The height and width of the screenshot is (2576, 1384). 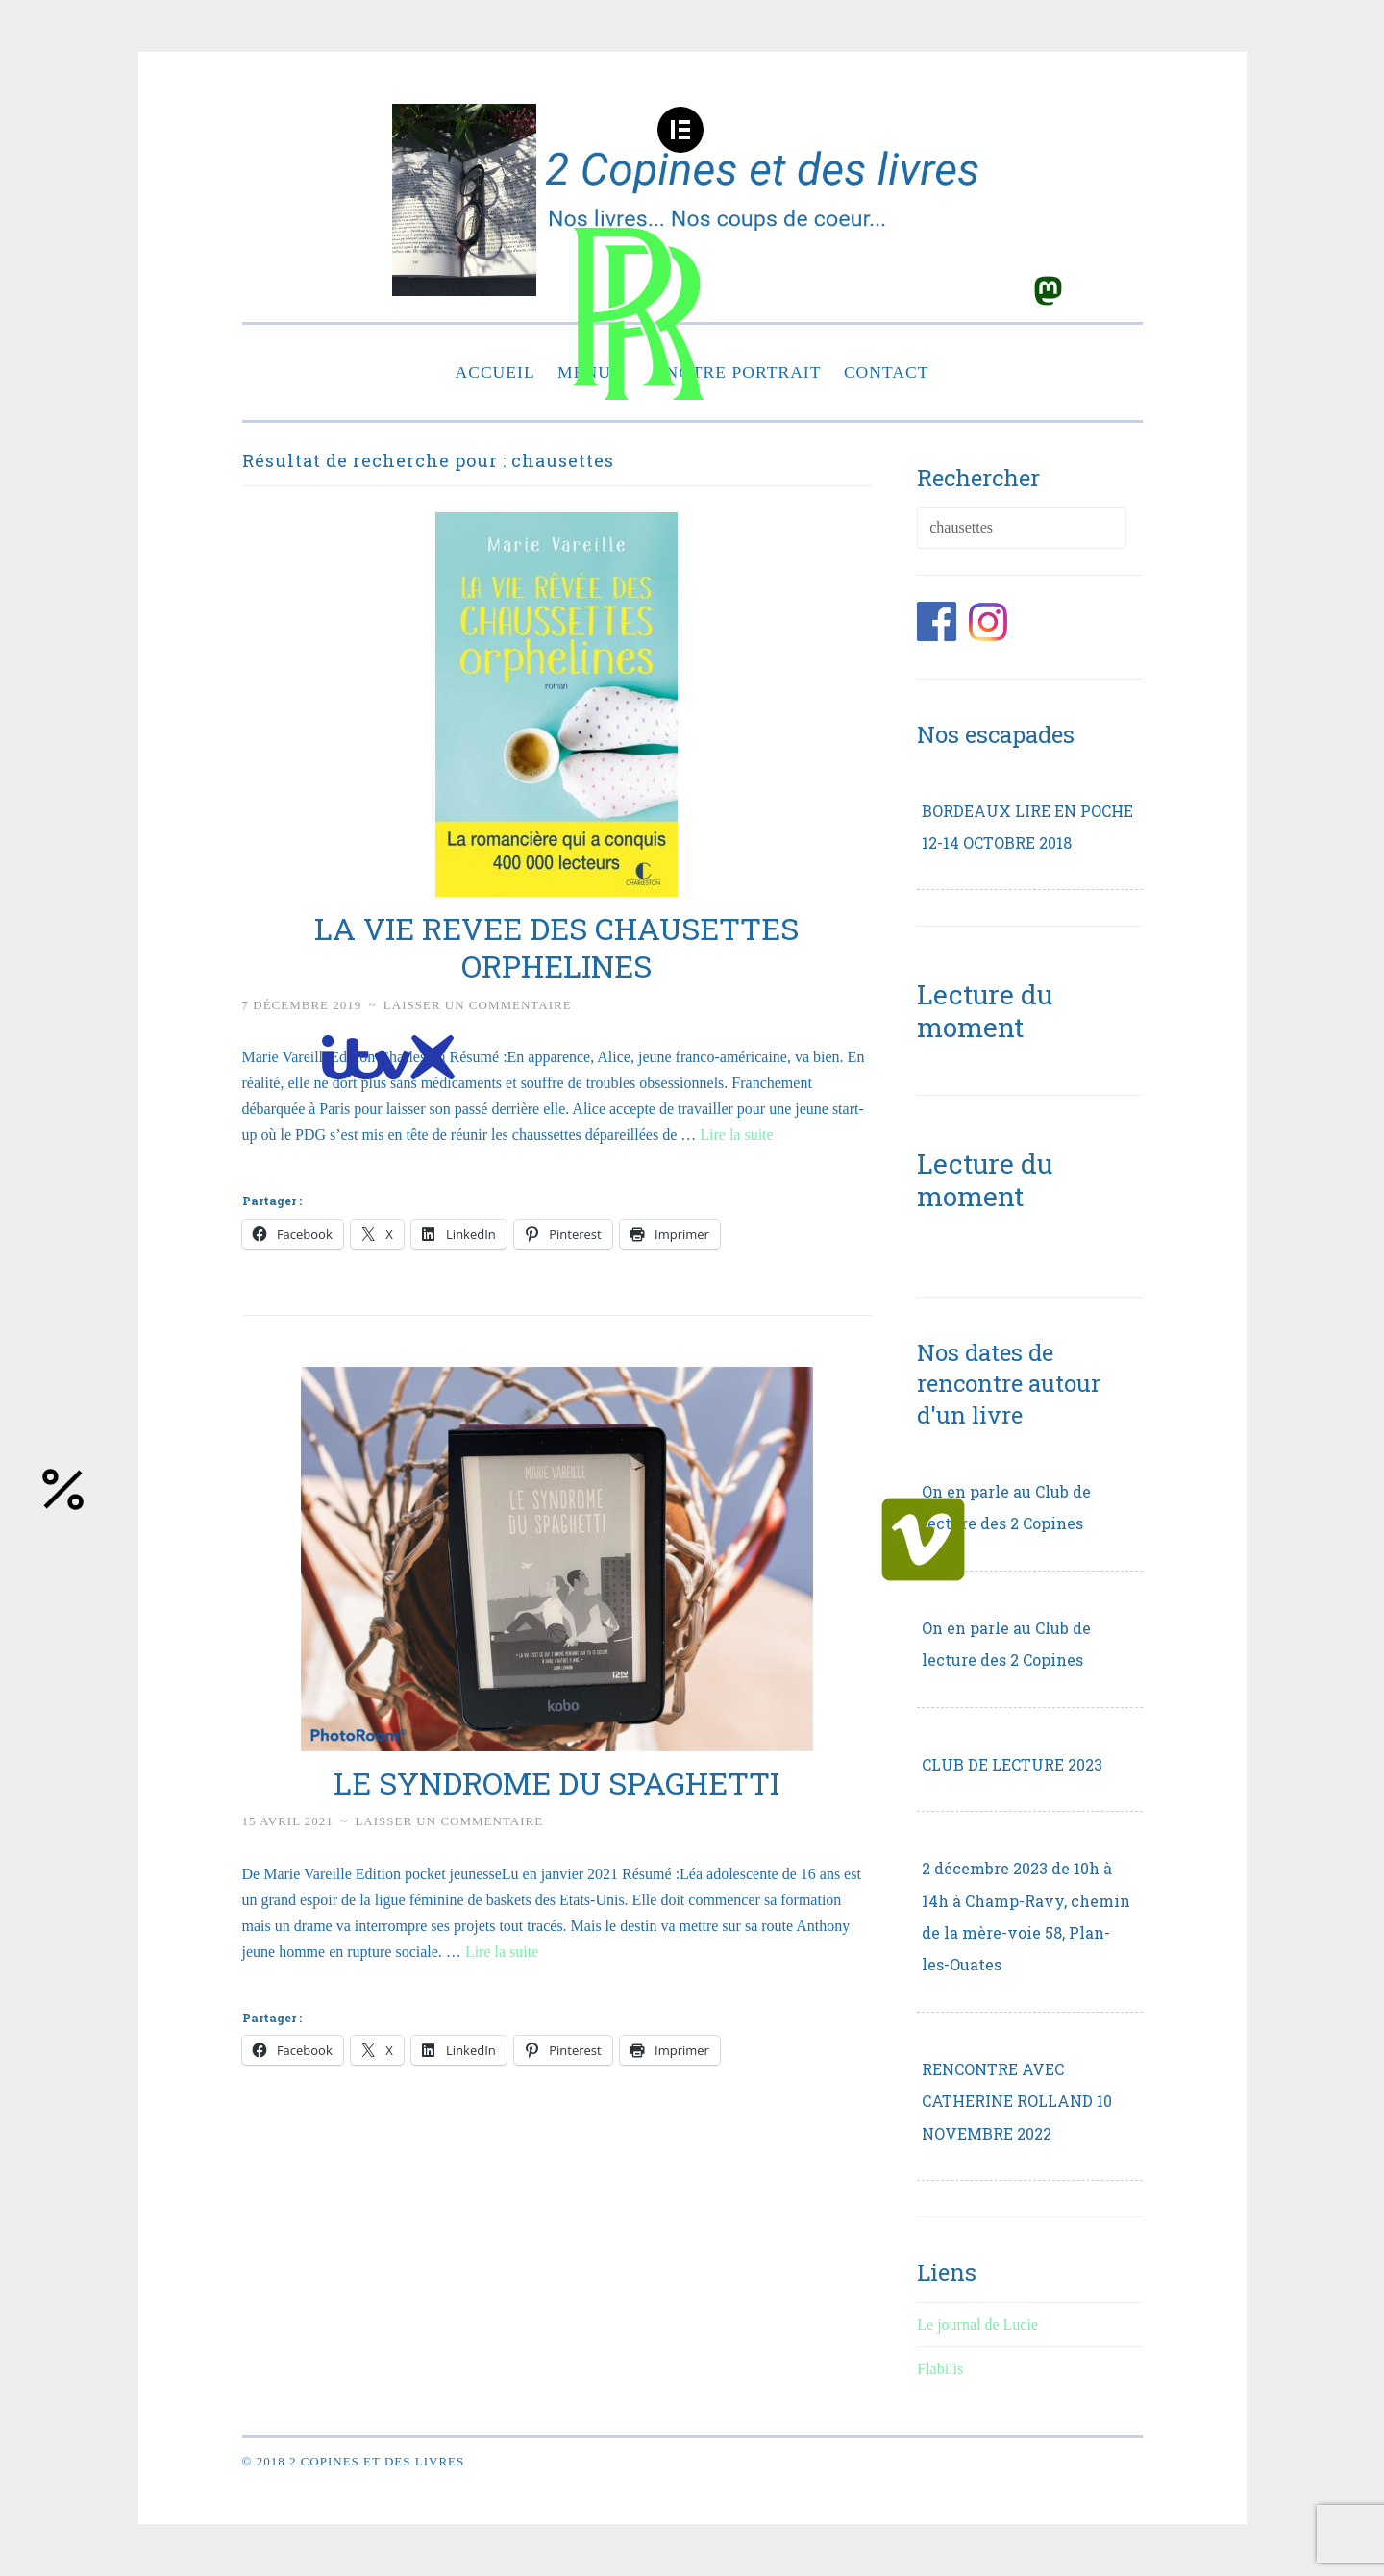 I want to click on view discount or promotional offer, so click(x=62, y=1489).